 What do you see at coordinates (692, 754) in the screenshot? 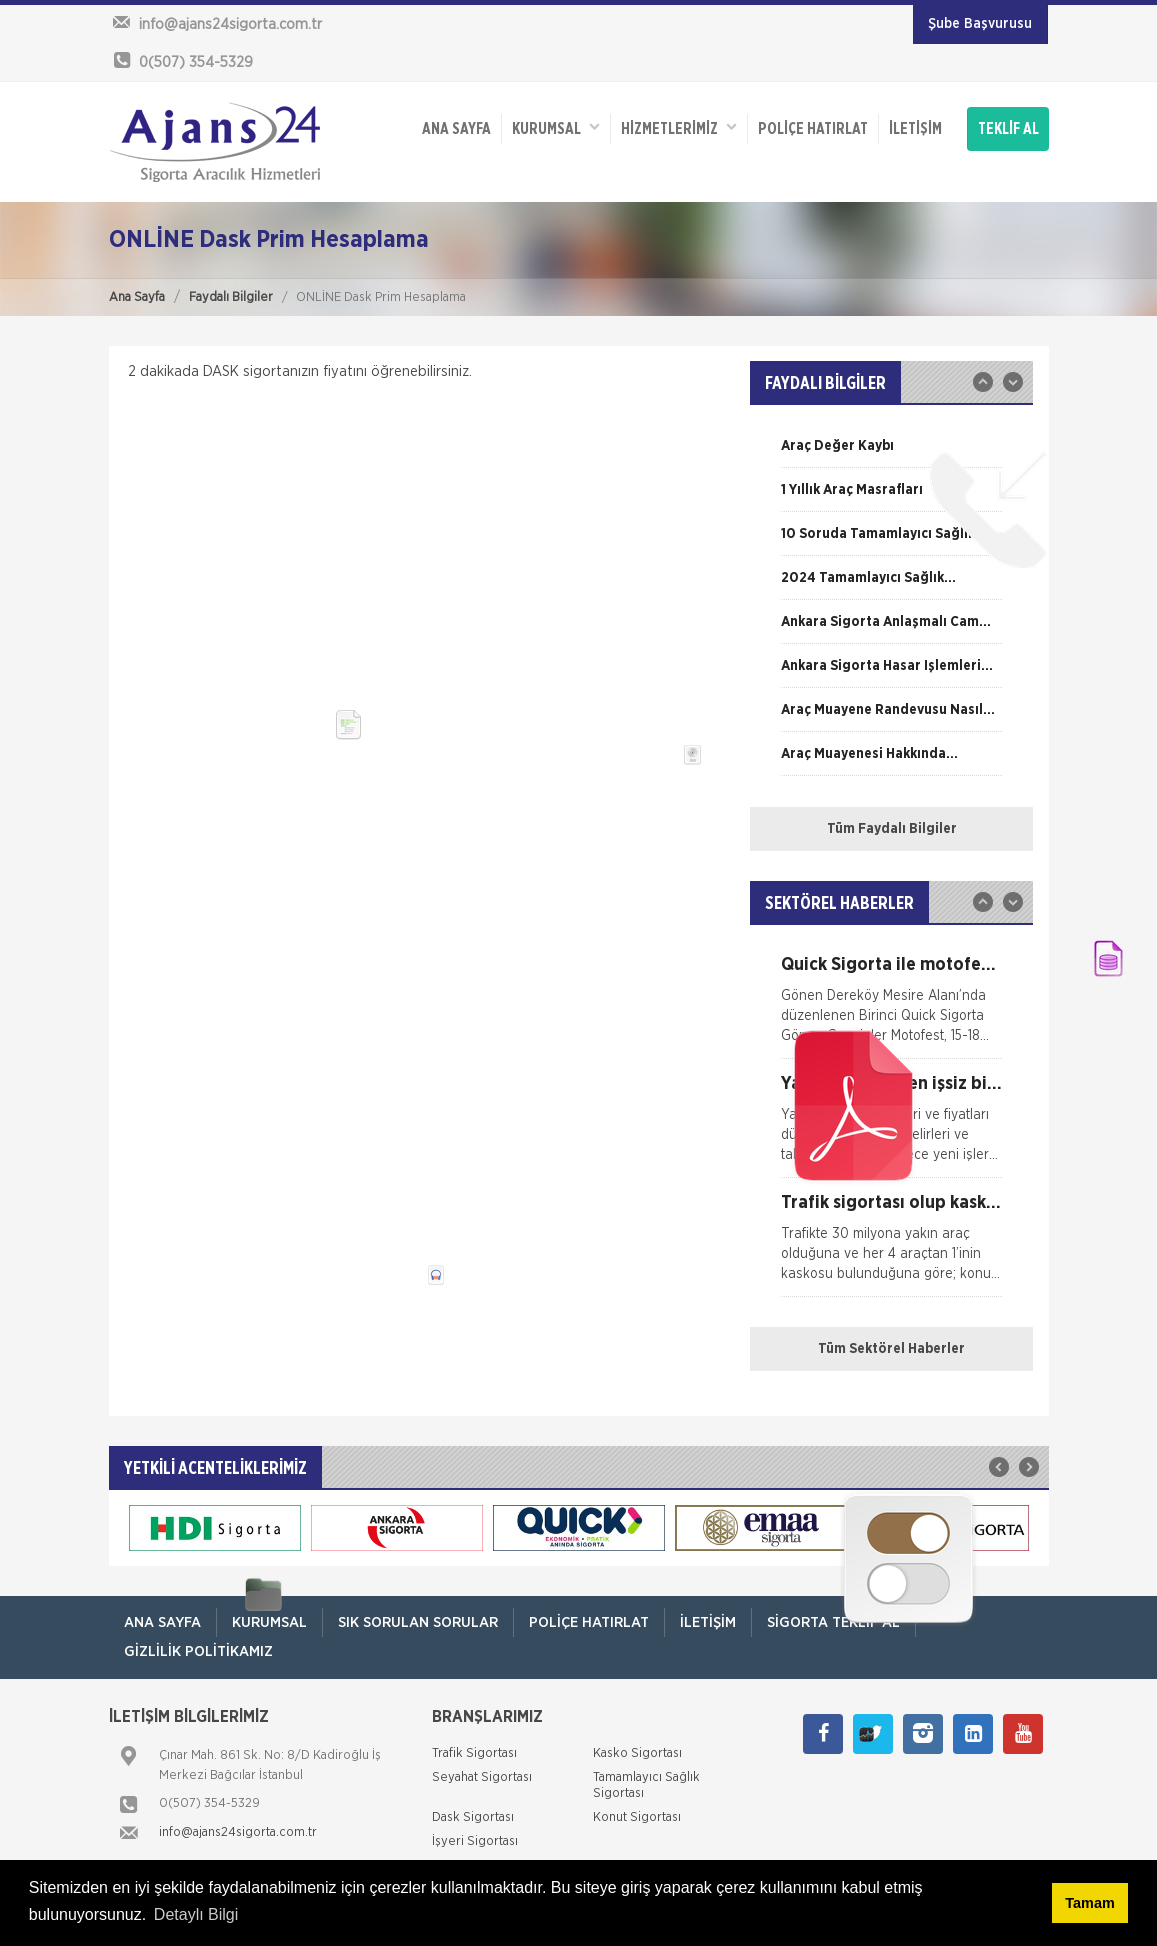
I see `a CD/DVD disc image file (.iso format)` at bounding box center [692, 754].